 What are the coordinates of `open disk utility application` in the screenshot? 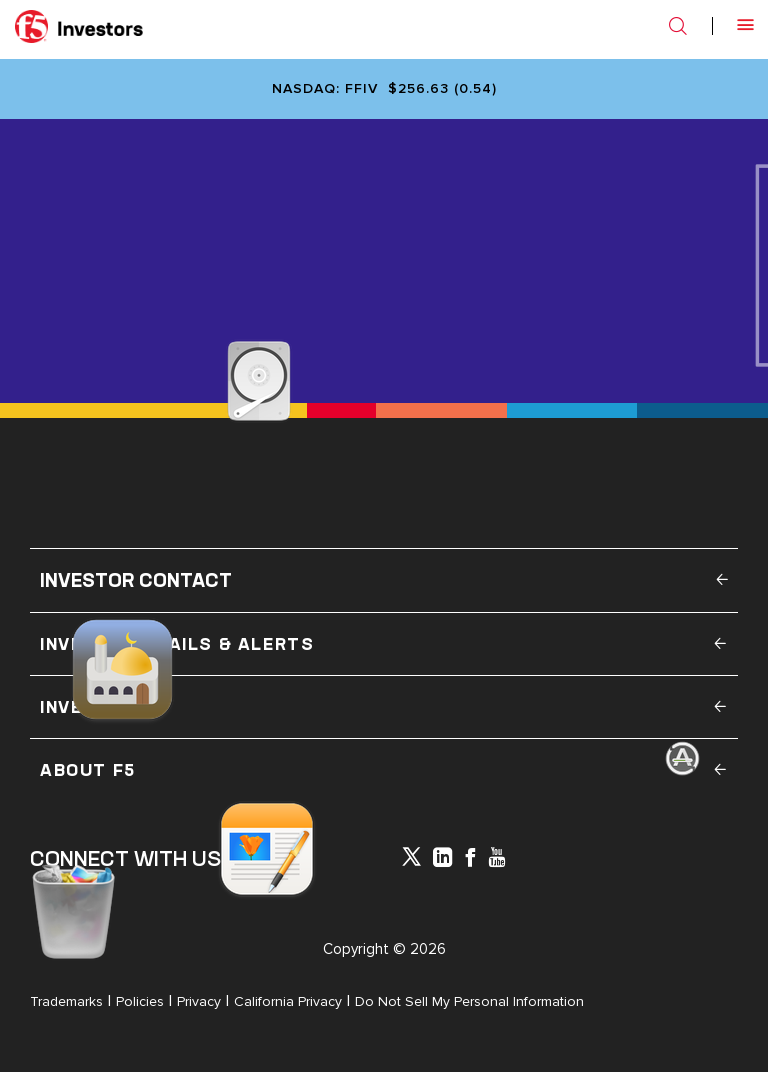 It's located at (259, 381).